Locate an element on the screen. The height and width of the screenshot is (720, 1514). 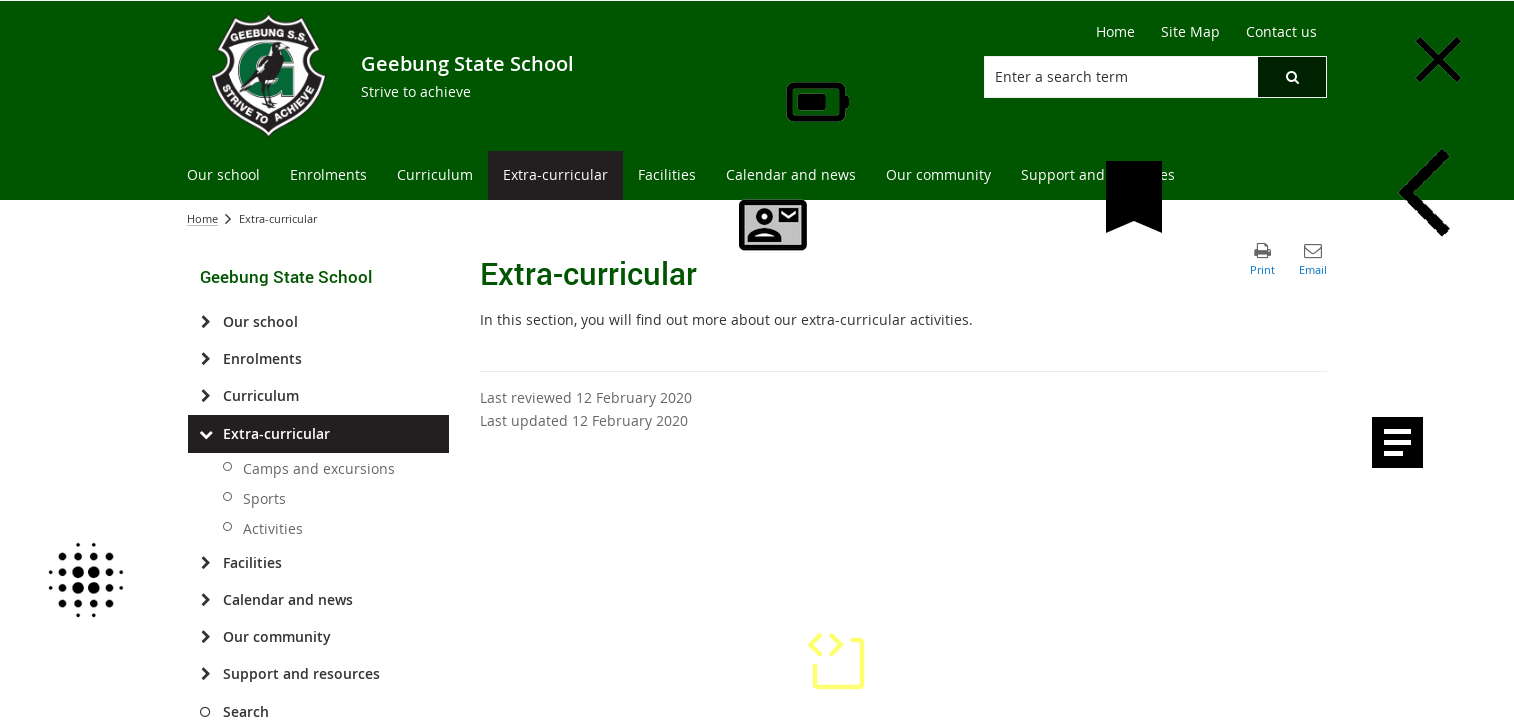
go back to the previous screen is located at coordinates (1425, 192).